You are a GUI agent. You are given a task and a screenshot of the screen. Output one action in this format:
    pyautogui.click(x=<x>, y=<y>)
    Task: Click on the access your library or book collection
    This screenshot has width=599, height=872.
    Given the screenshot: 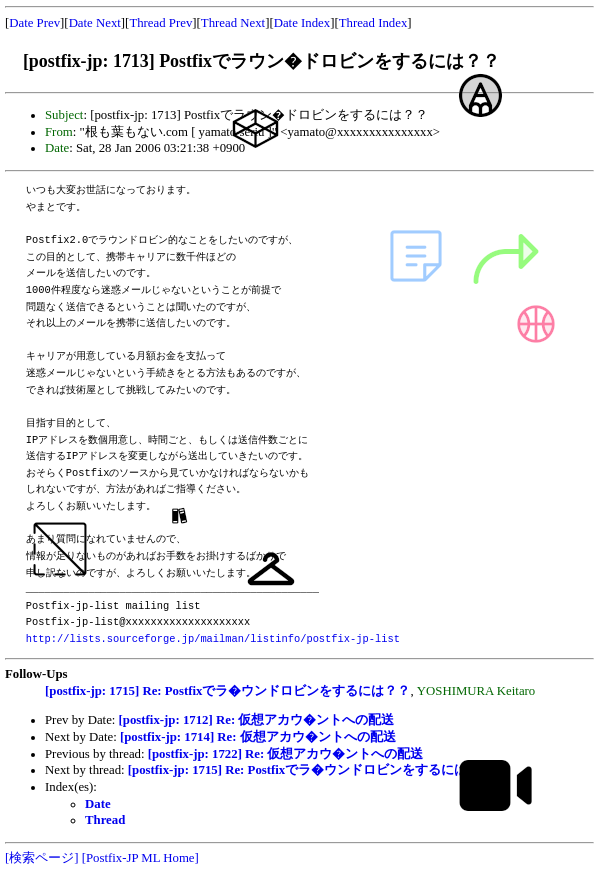 What is the action you would take?
    pyautogui.click(x=179, y=516)
    